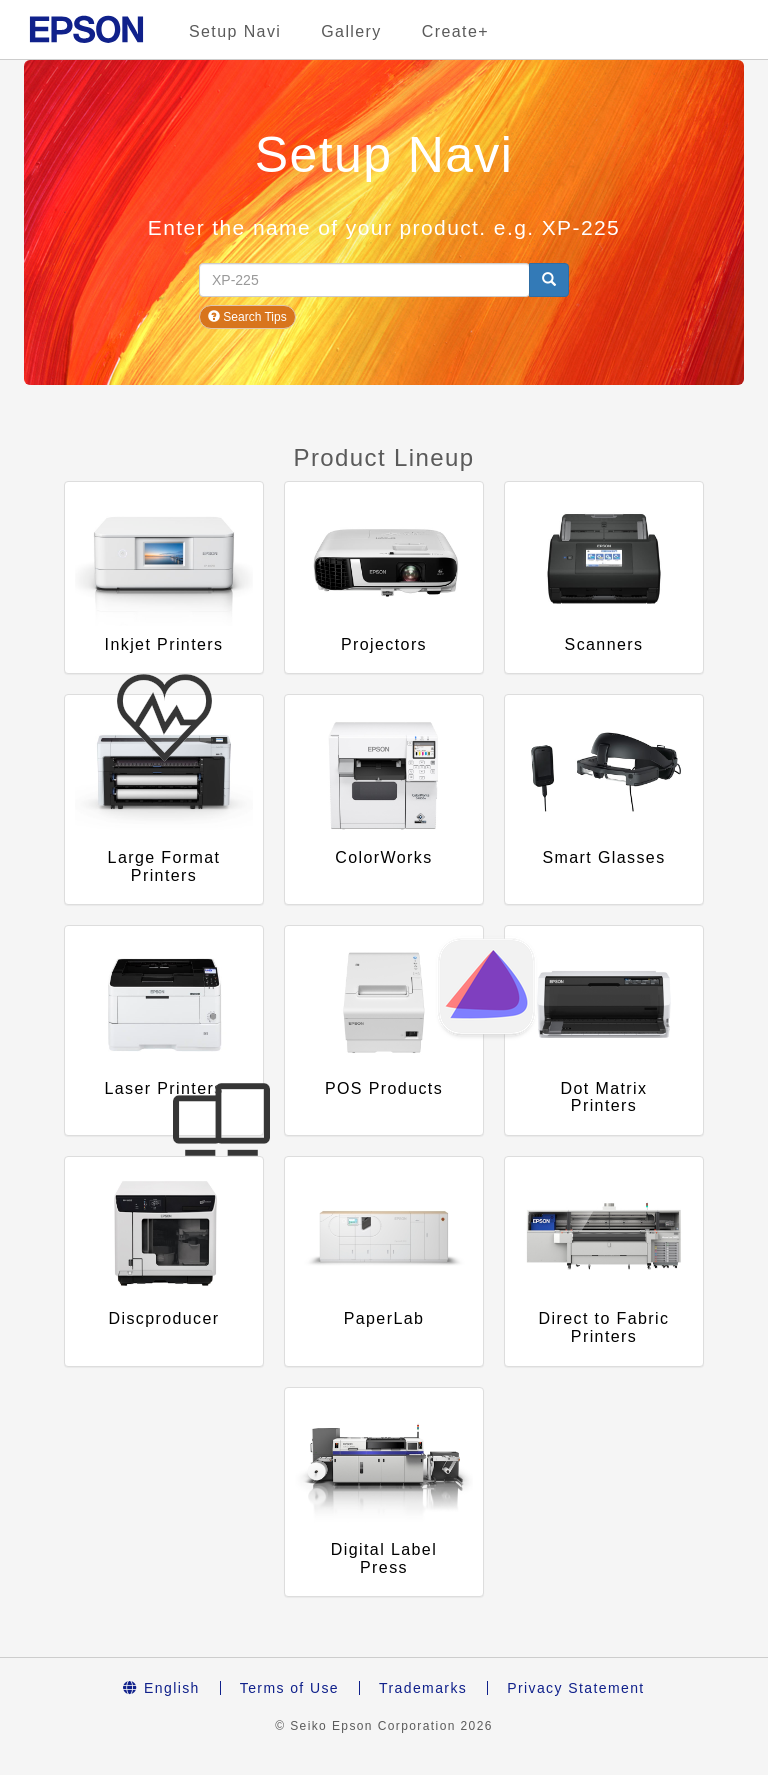 Image resolution: width=768 pixels, height=1775 pixels. I want to click on open health or fitness app, so click(164, 716).